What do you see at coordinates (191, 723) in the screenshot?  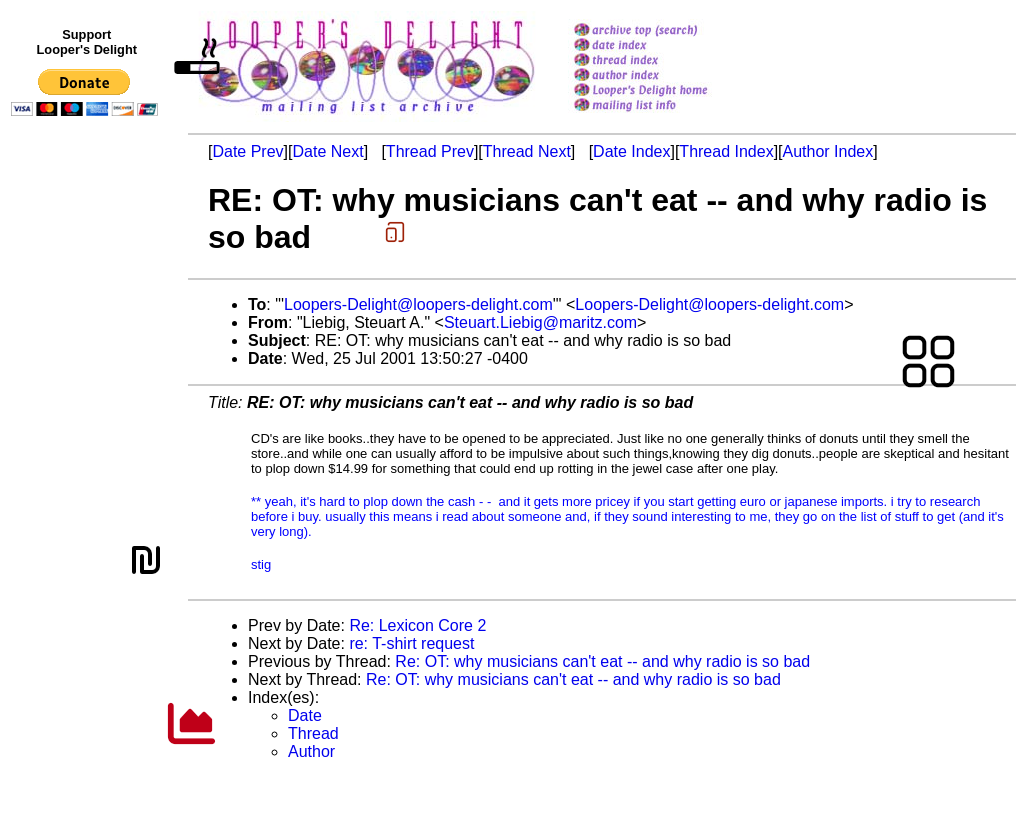 I see `view area chart analytics` at bounding box center [191, 723].